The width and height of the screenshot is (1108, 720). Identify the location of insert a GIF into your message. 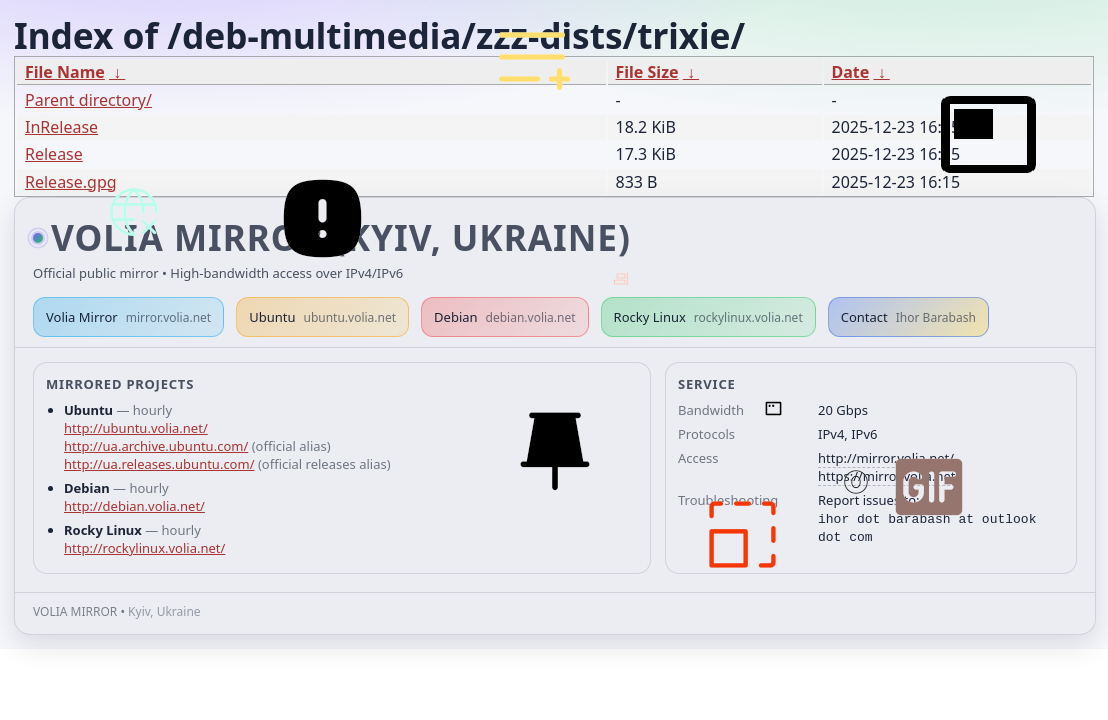
(929, 487).